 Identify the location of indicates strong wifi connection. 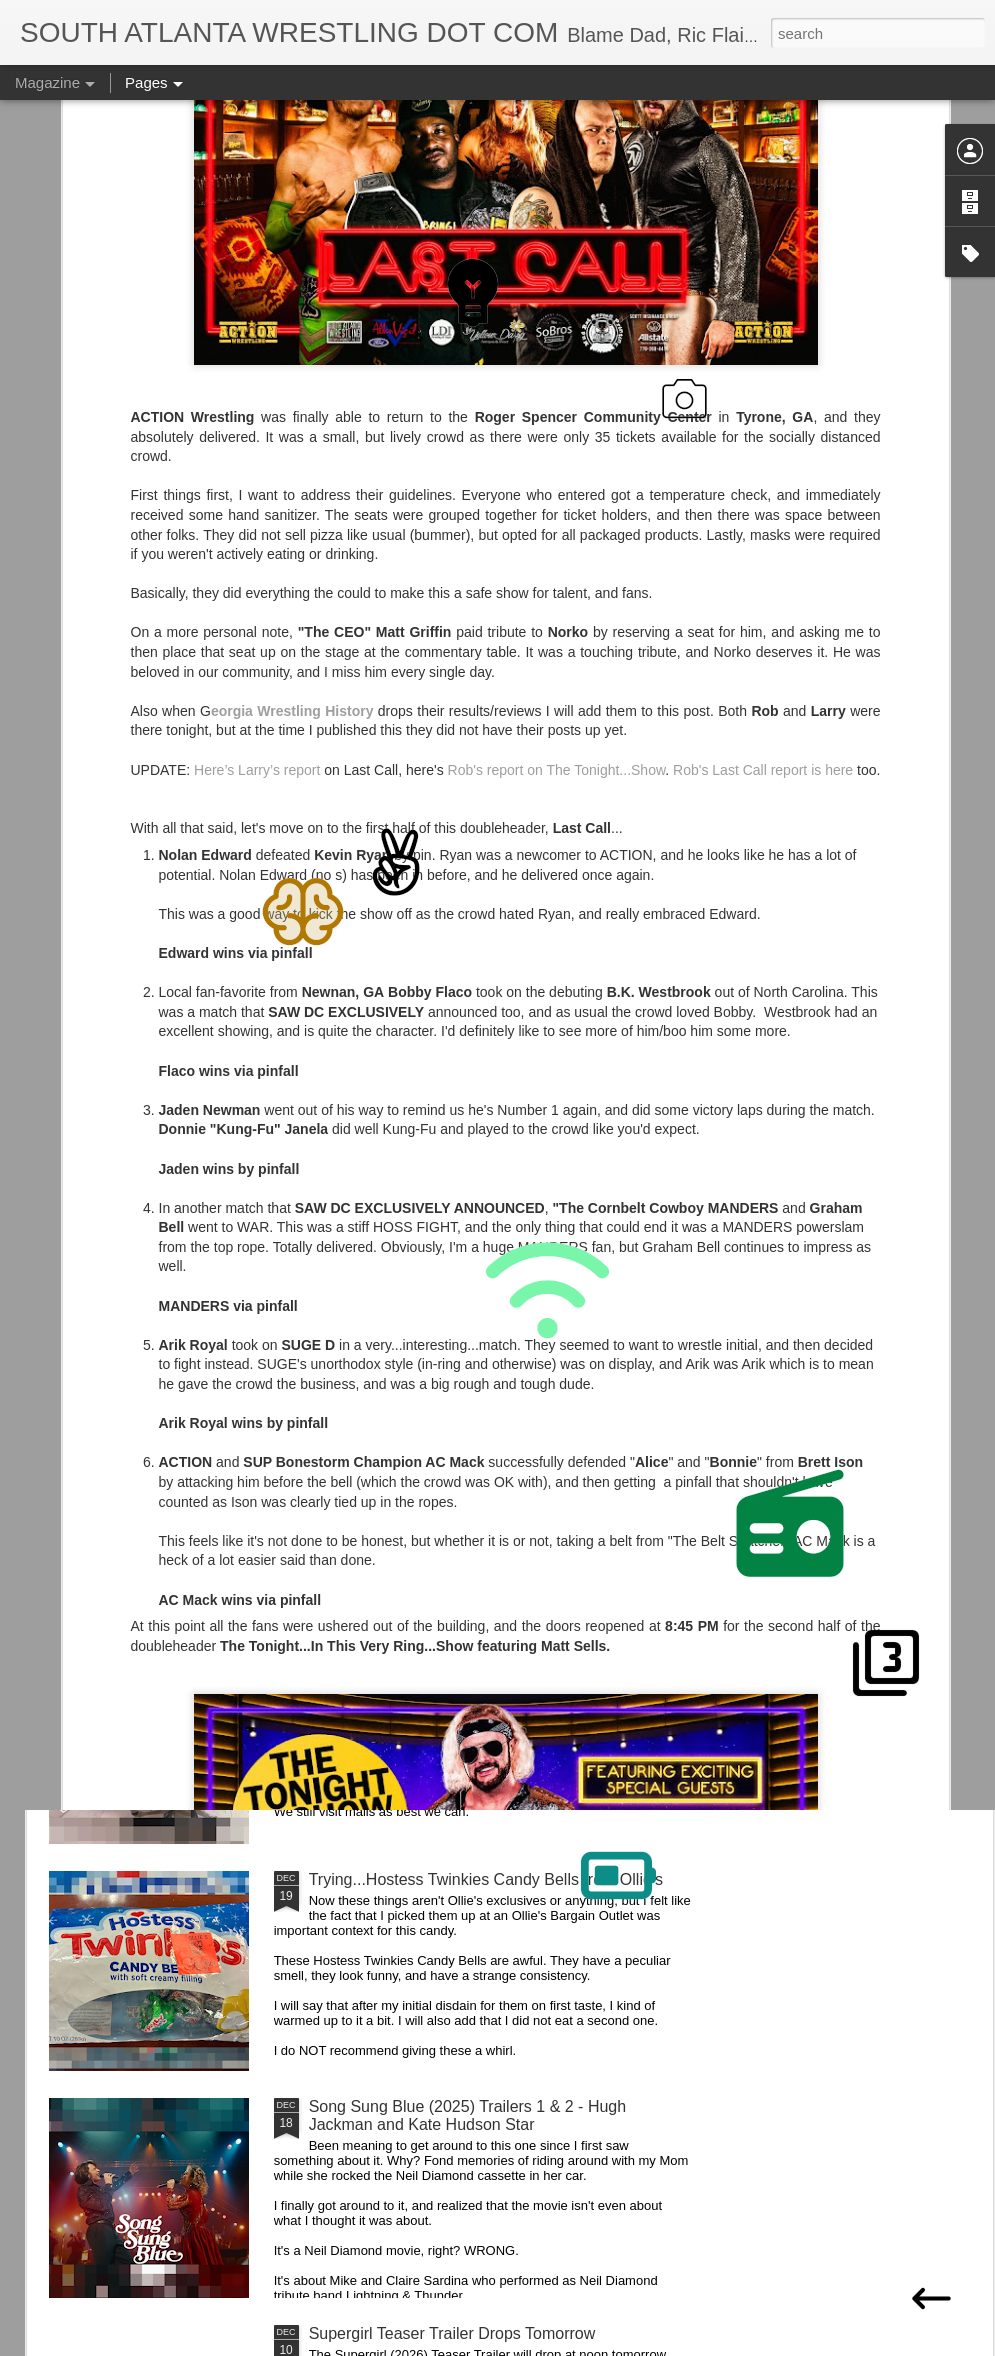
(547, 1290).